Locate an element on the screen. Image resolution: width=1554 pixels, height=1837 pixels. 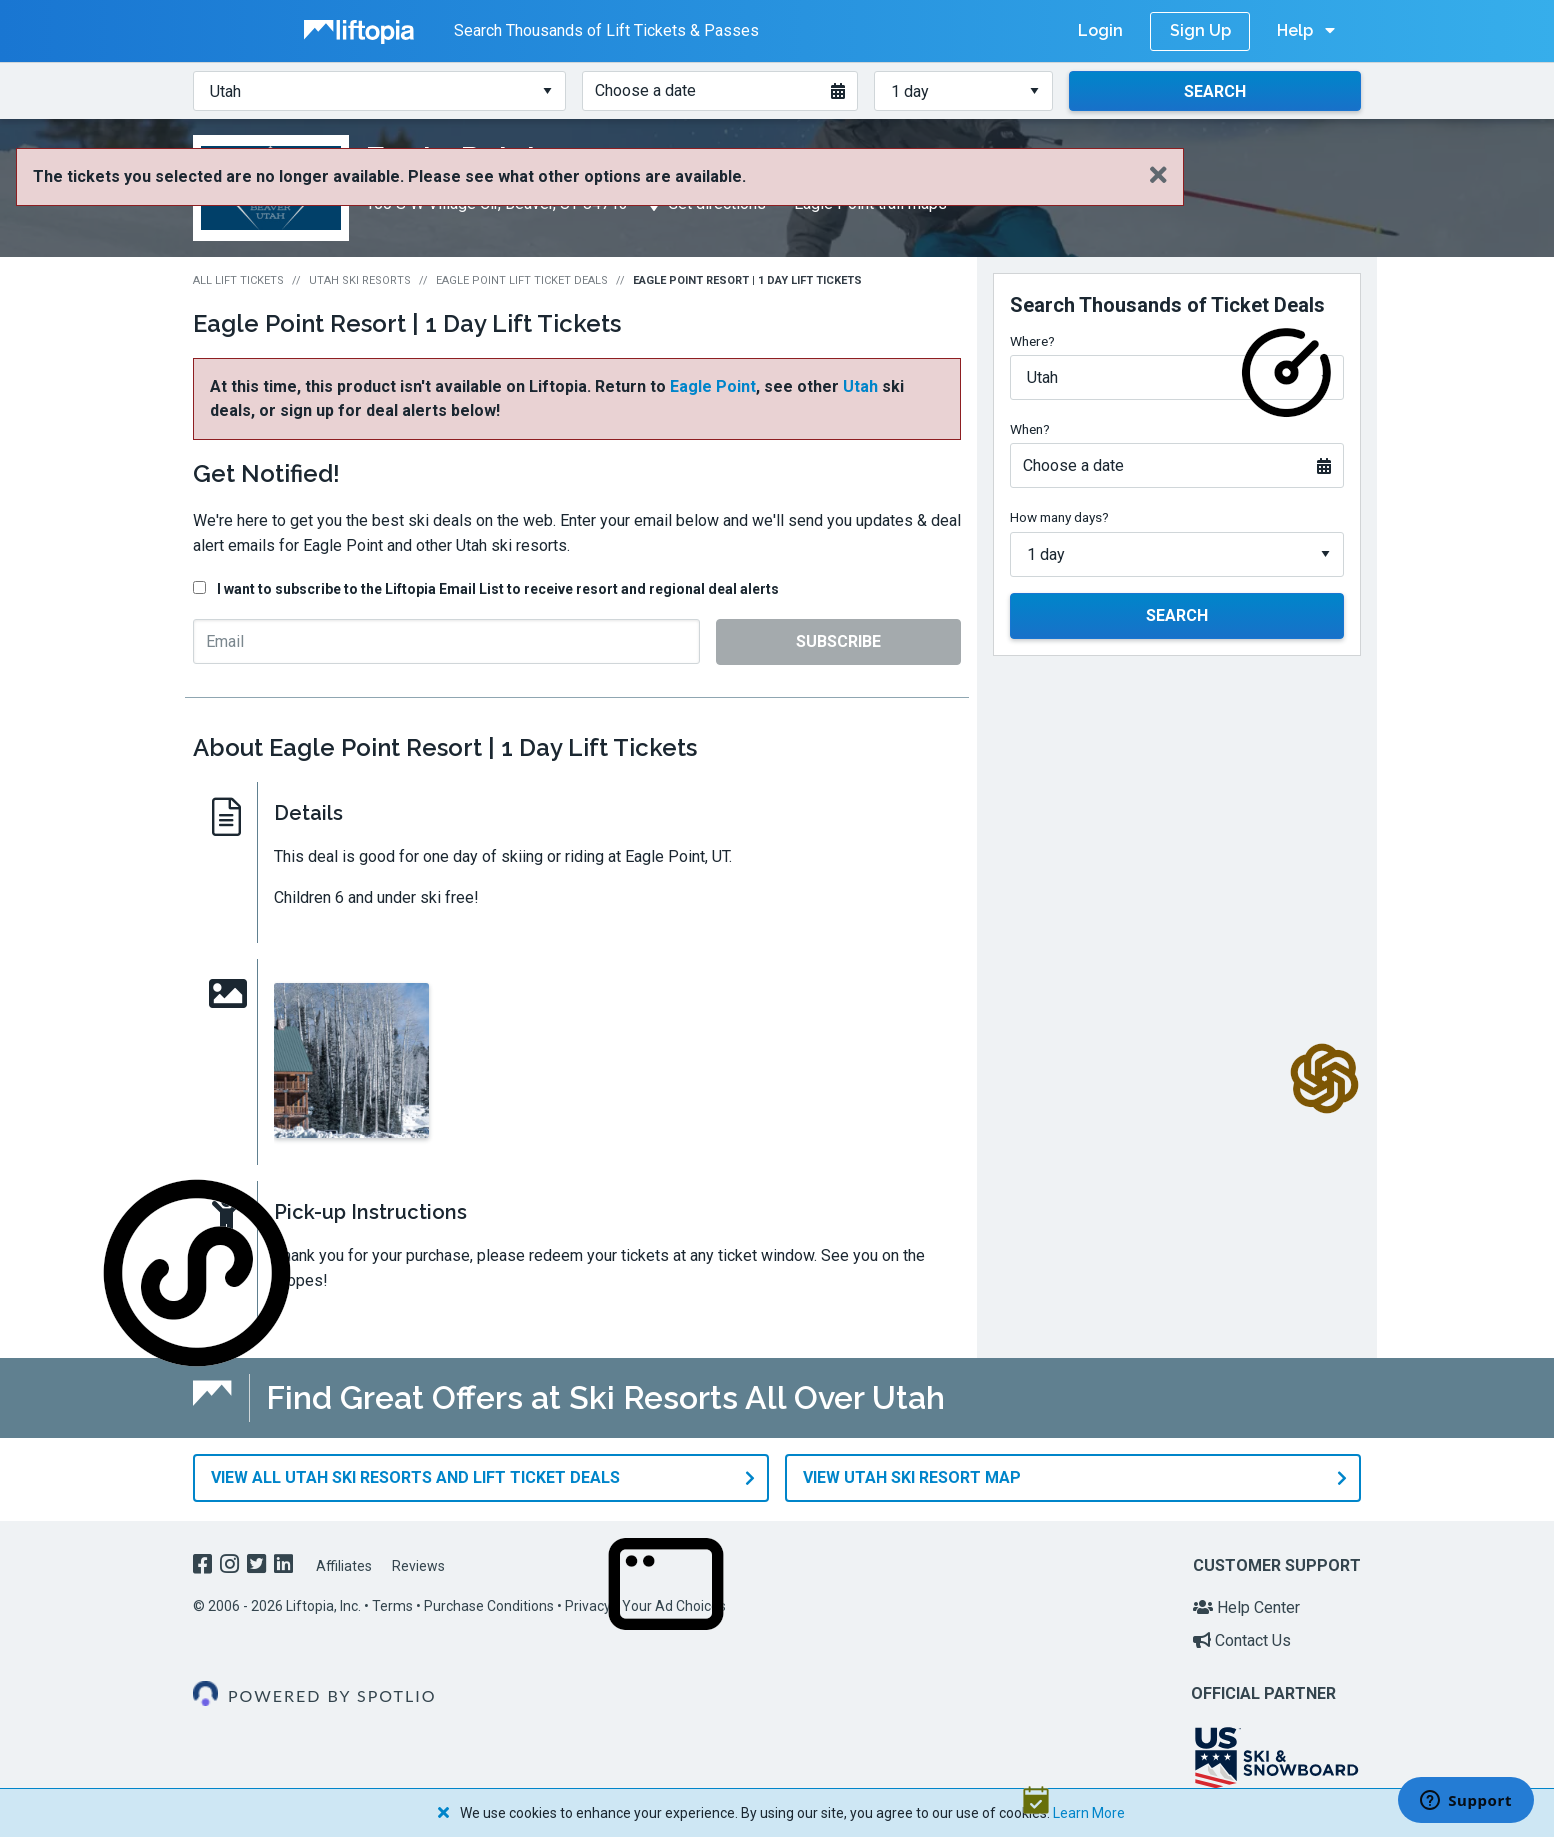
access OpenAI services or ChatGPT is located at coordinates (1324, 1078).